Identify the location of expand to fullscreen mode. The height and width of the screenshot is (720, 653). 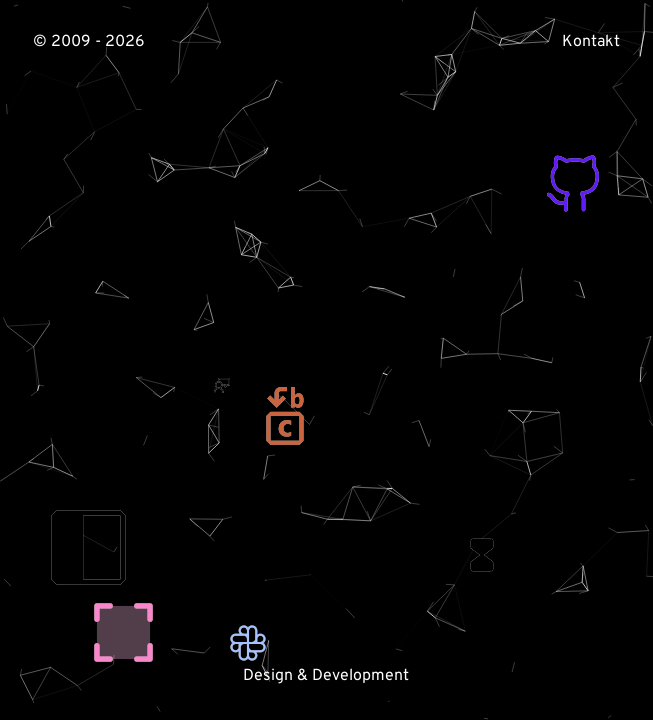
(123, 632).